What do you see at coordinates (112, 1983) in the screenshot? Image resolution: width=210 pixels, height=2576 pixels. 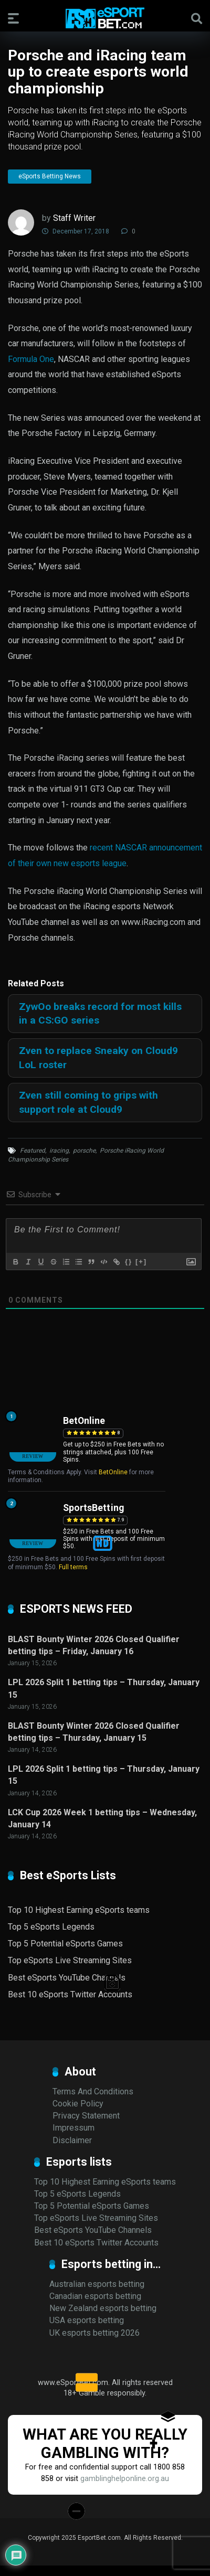 I see `save current file or document` at bounding box center [112, 1983].